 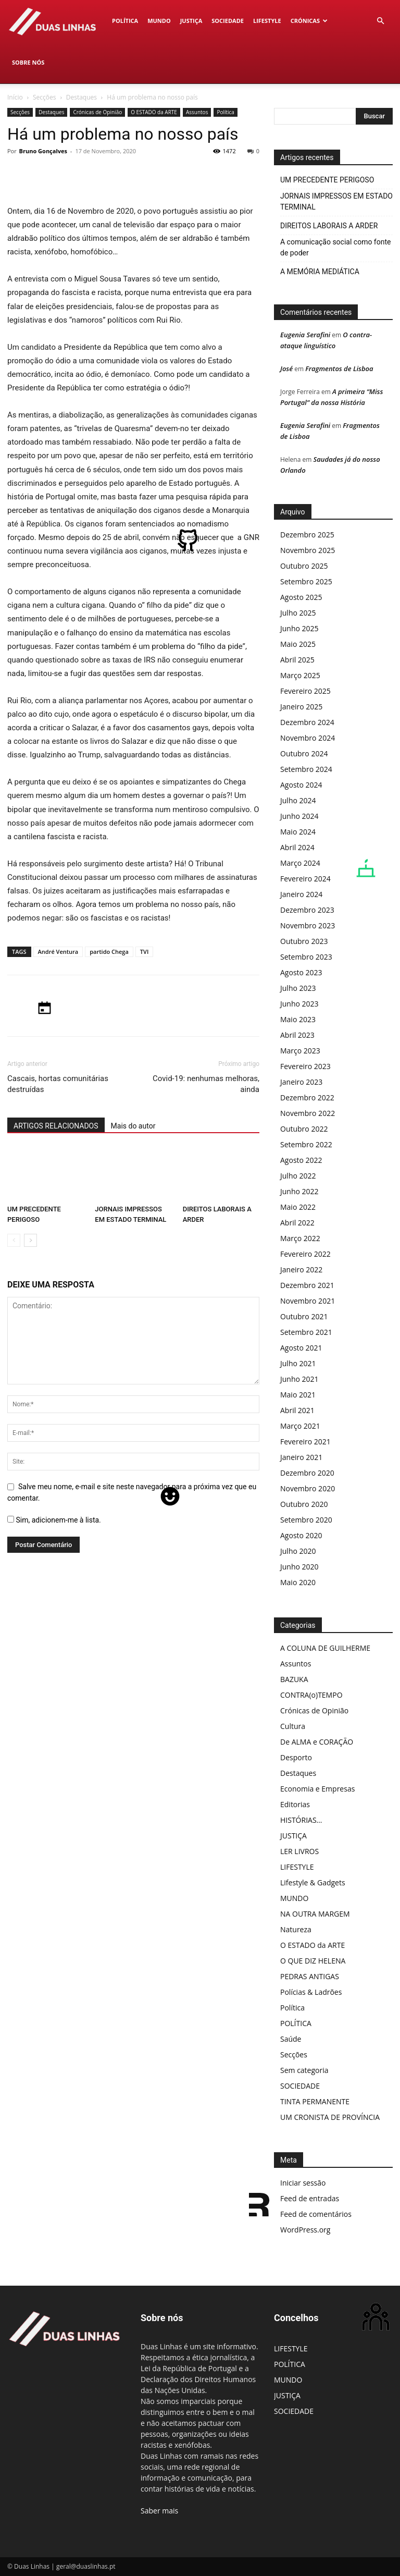 I want to click on add a reaction or emoji to a message, so click(x=170, y=1496).